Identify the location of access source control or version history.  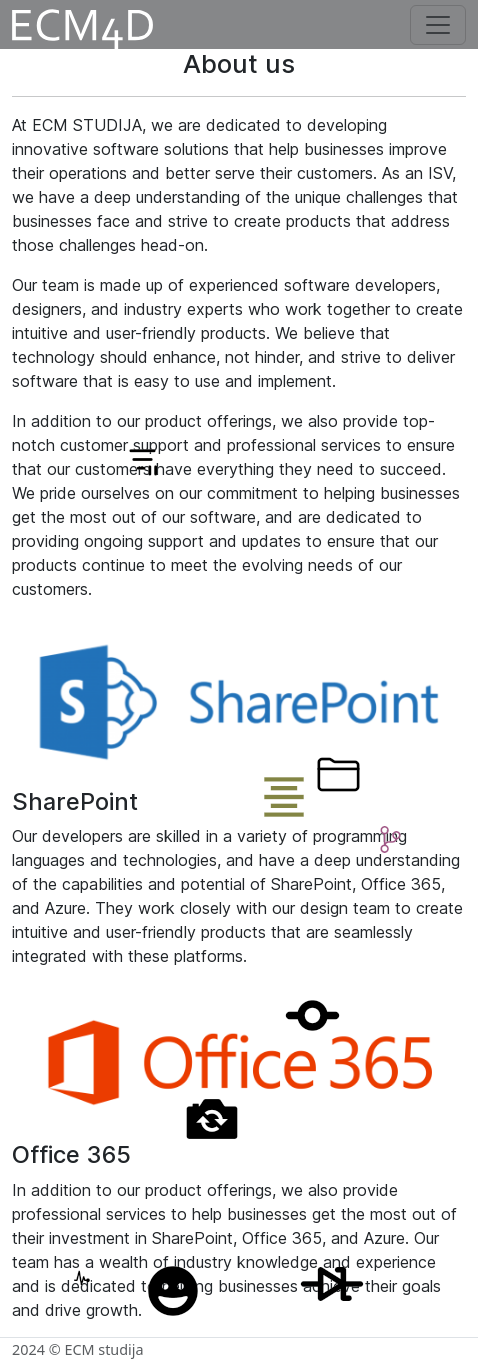
(390, 839).